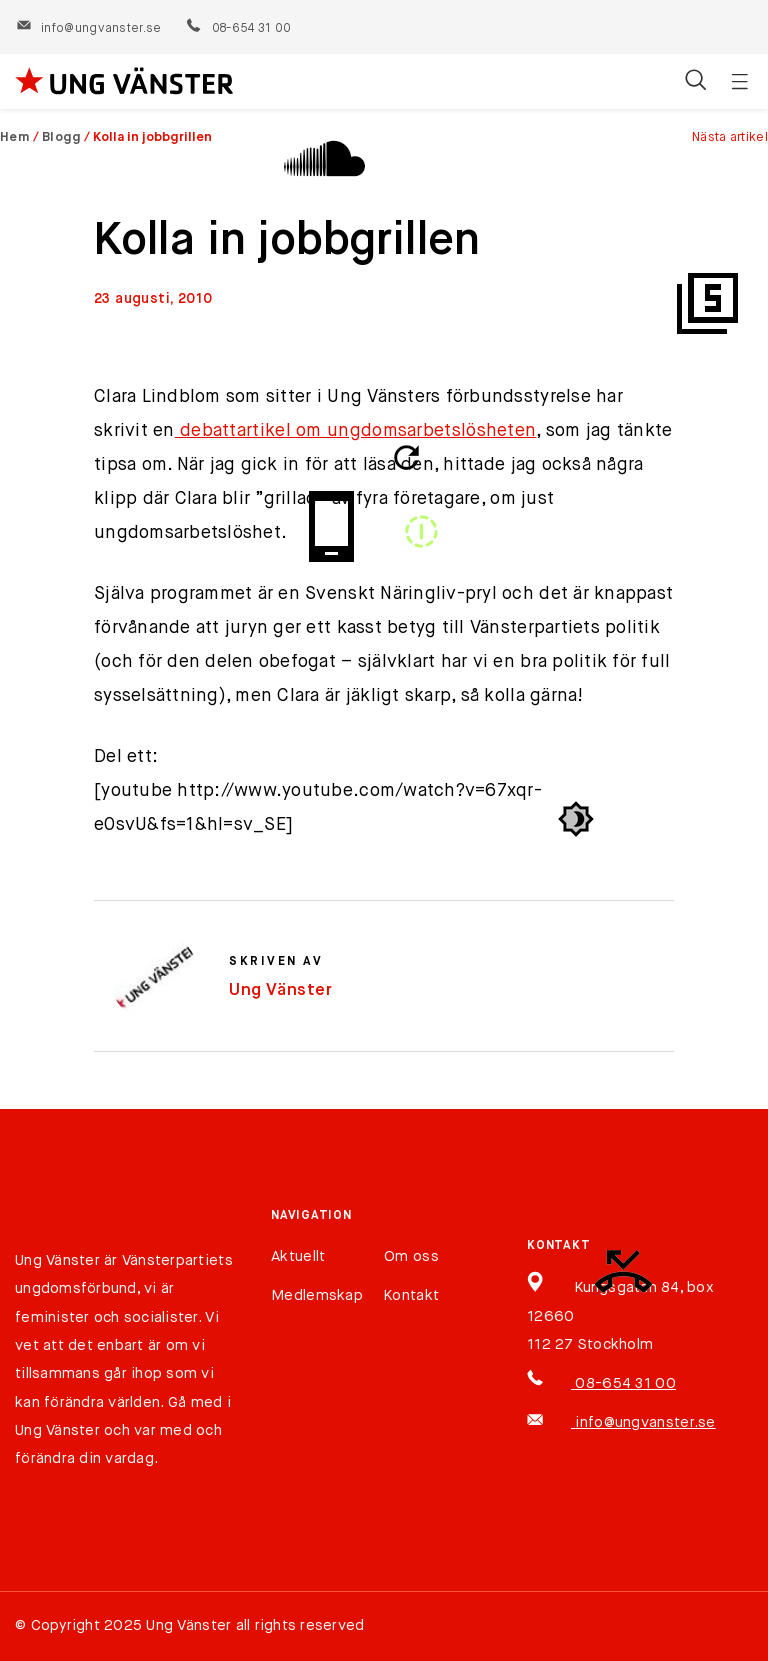 Image resolution: width=768 pixels, height=1661 pixels. I want to click on indicates a missed phone call, so click(623, 1271).